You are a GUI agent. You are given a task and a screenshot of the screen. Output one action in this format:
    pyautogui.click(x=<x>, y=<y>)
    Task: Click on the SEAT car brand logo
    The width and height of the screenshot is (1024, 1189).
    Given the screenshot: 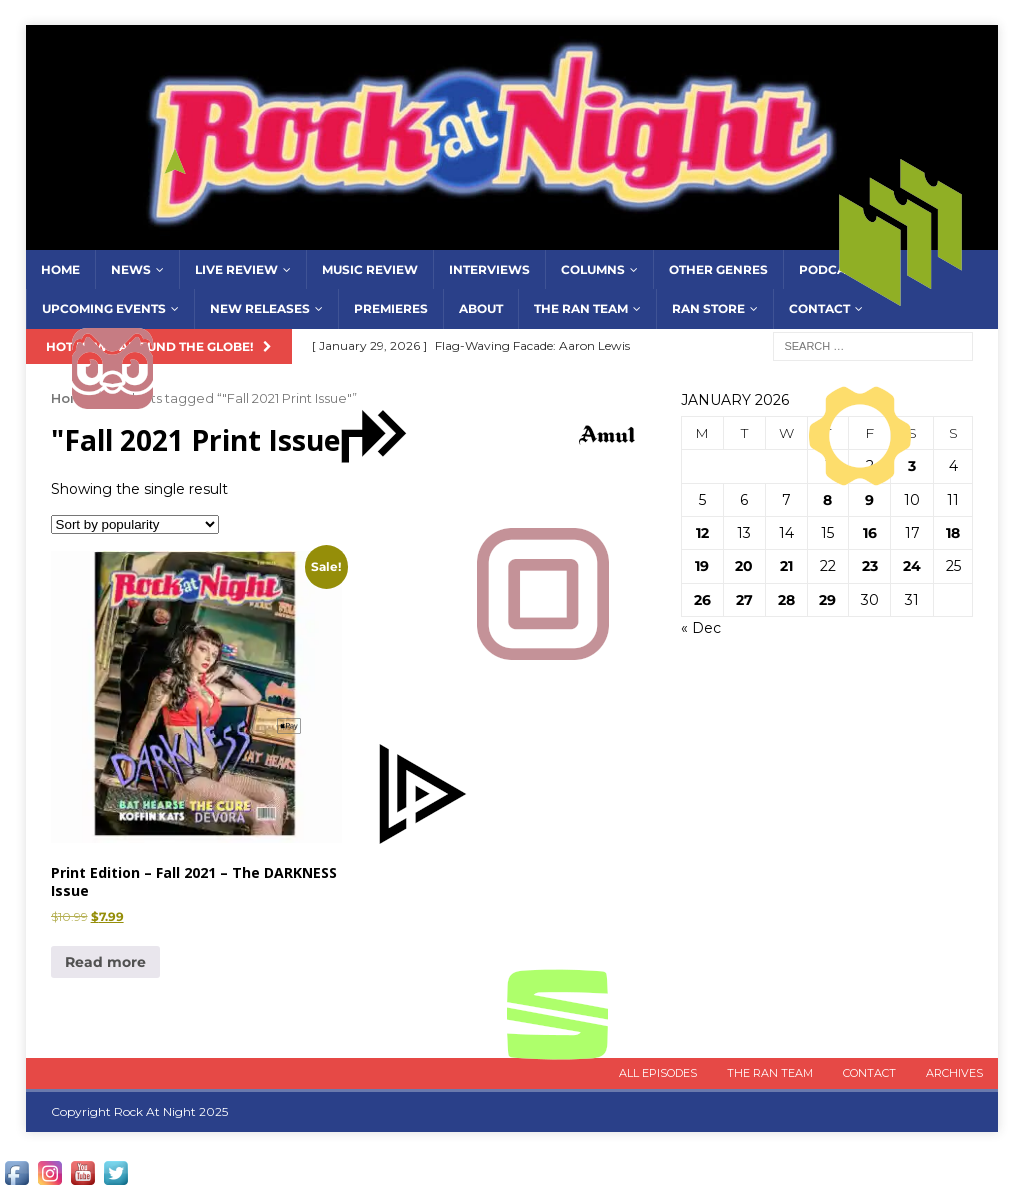 What is the action you would take?
    pyautogui.click(x=557, y=1014)
    